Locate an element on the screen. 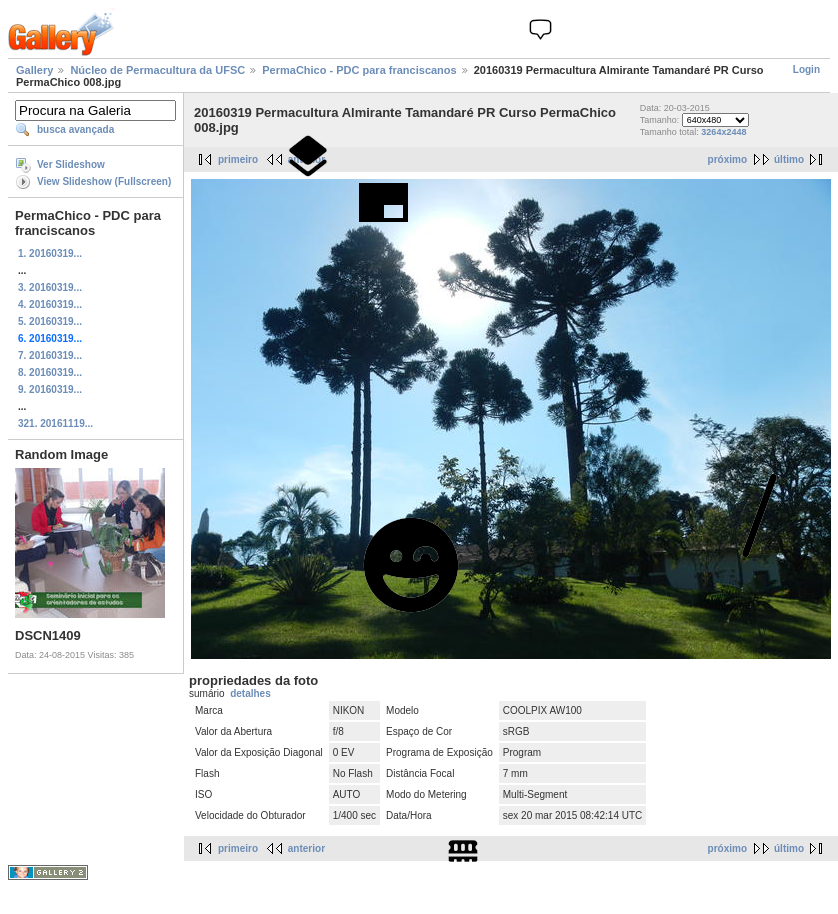  view system memory or RAM usage is located at coordinates (463, 851).